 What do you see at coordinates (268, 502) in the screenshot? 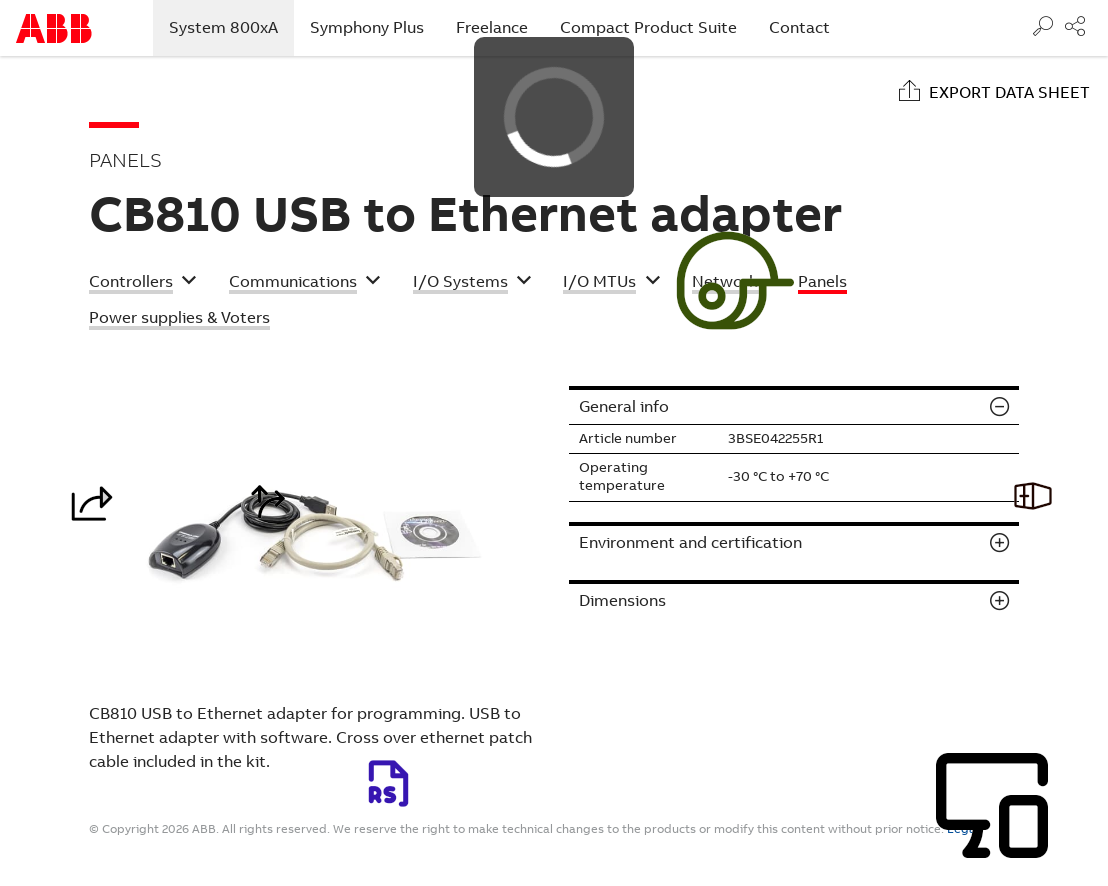
I see `take the exit or turn right ahead` at bounding box center [268, 502].